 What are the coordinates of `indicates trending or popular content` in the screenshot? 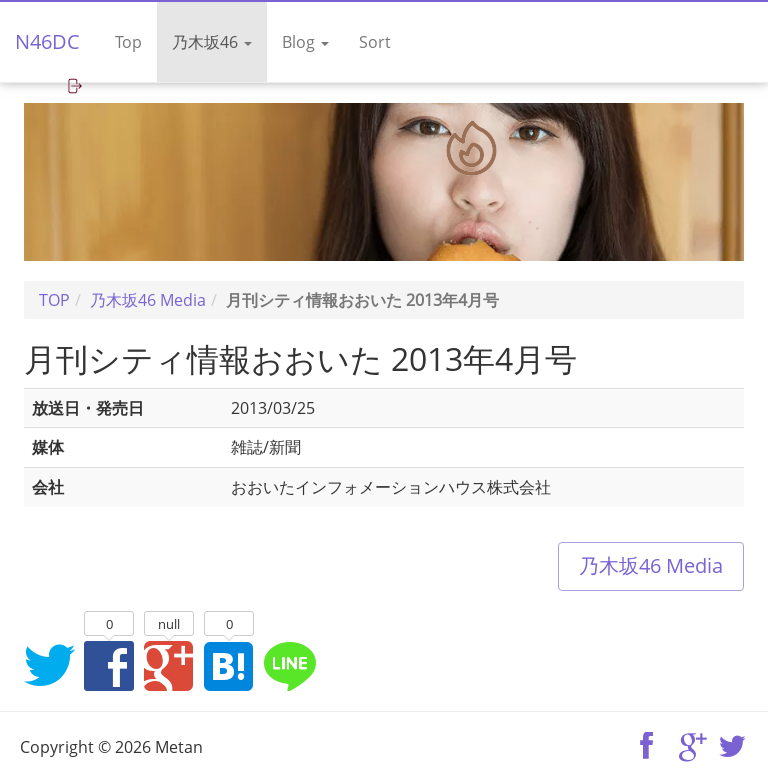 It's located at (471, 148).